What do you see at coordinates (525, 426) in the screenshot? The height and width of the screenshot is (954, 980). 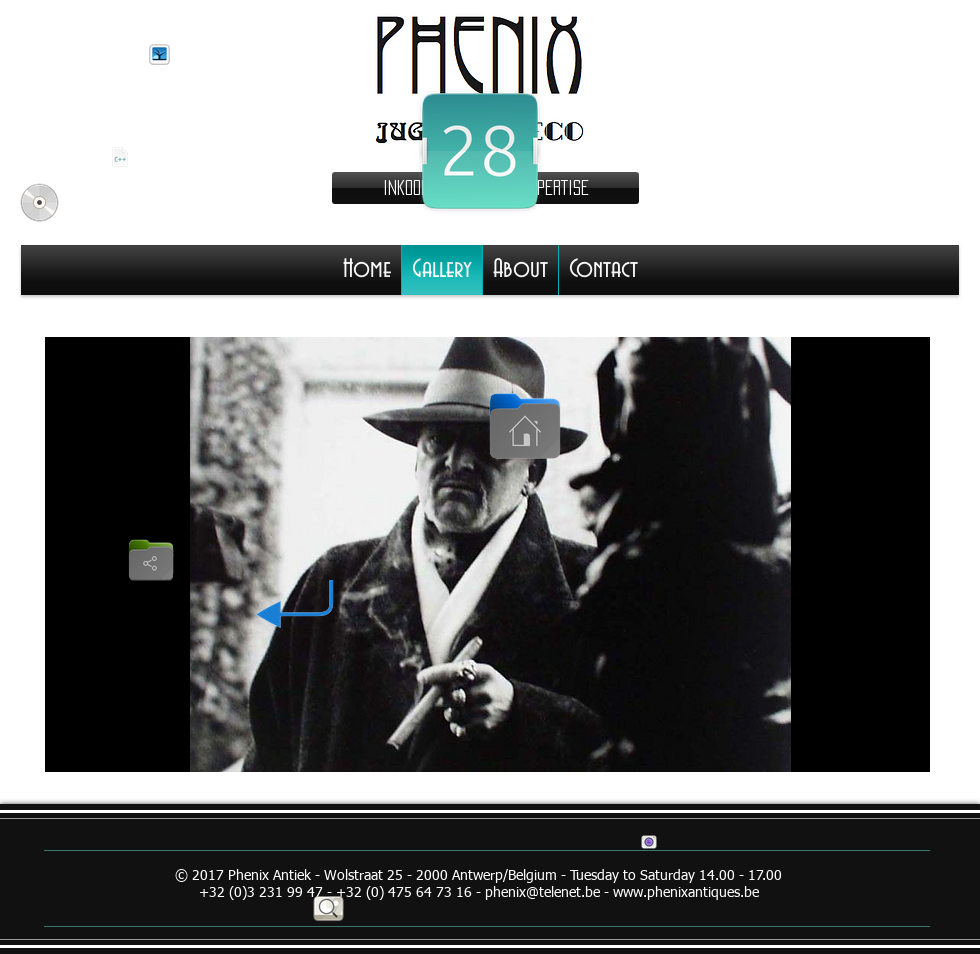 I see `access your home folder` at bounding box center [525, 426].